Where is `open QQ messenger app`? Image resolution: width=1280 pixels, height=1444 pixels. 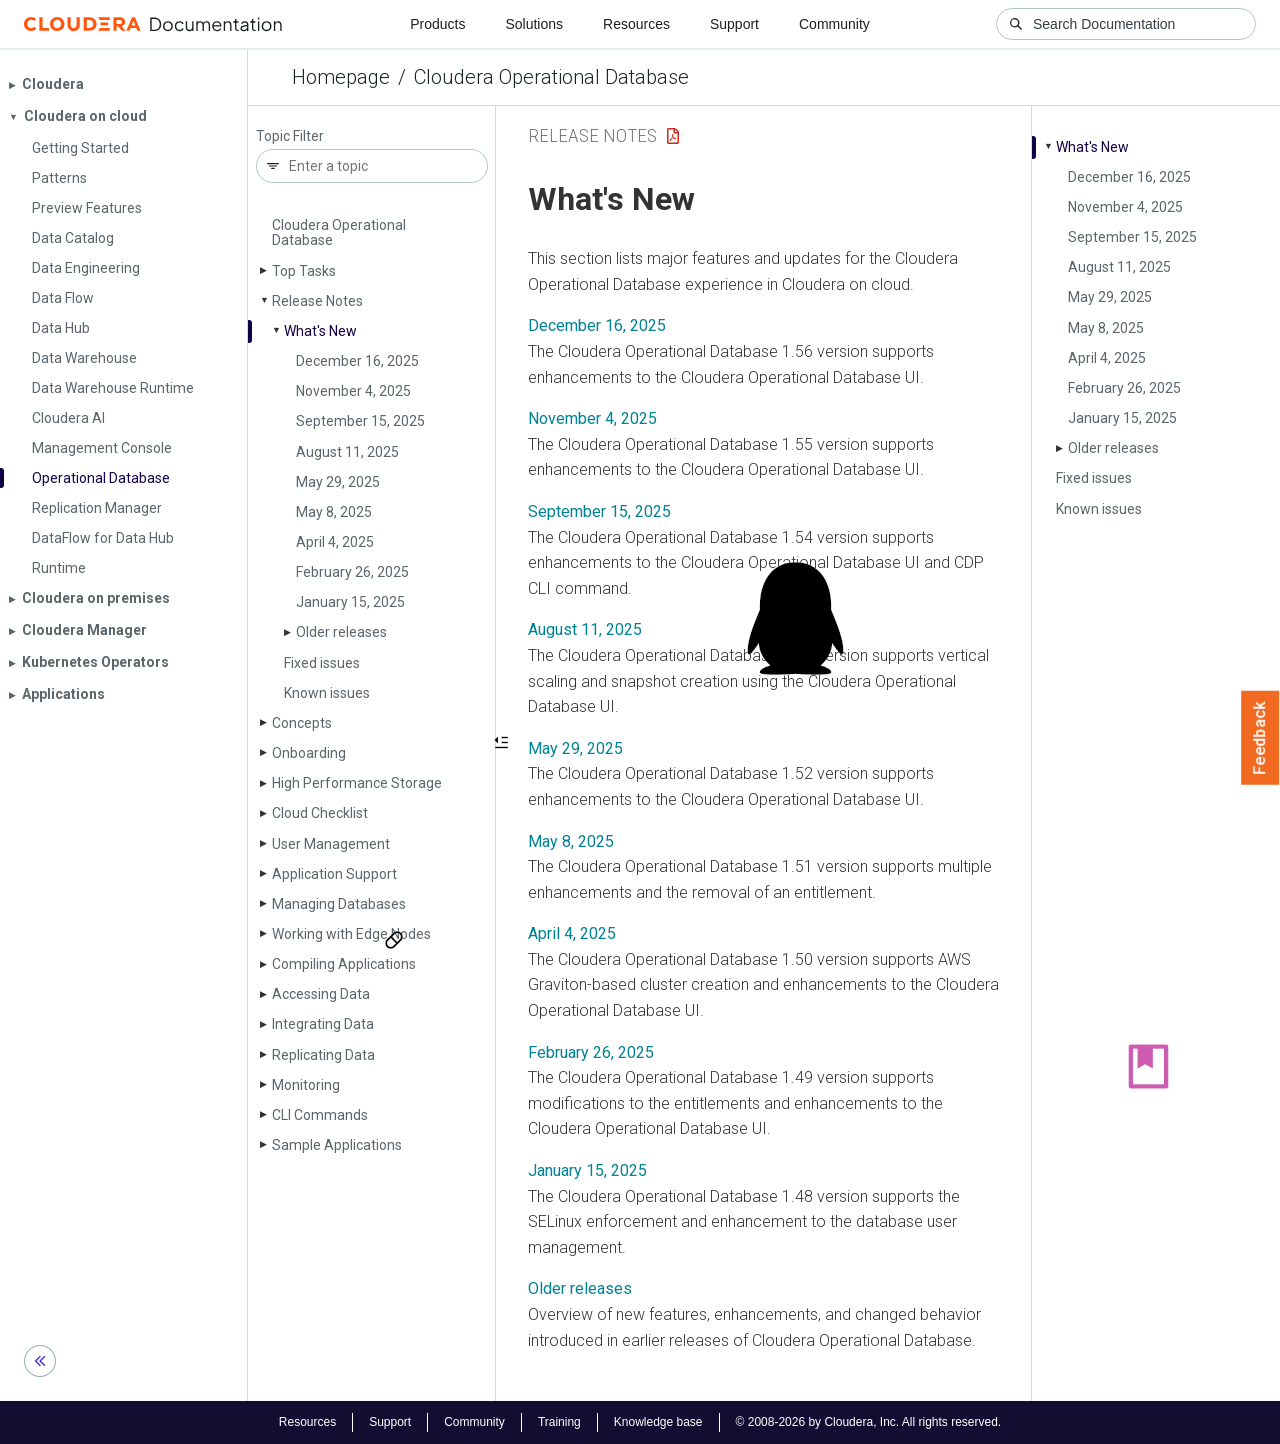 open QQ messenger app is located at coordinates (795, 618).